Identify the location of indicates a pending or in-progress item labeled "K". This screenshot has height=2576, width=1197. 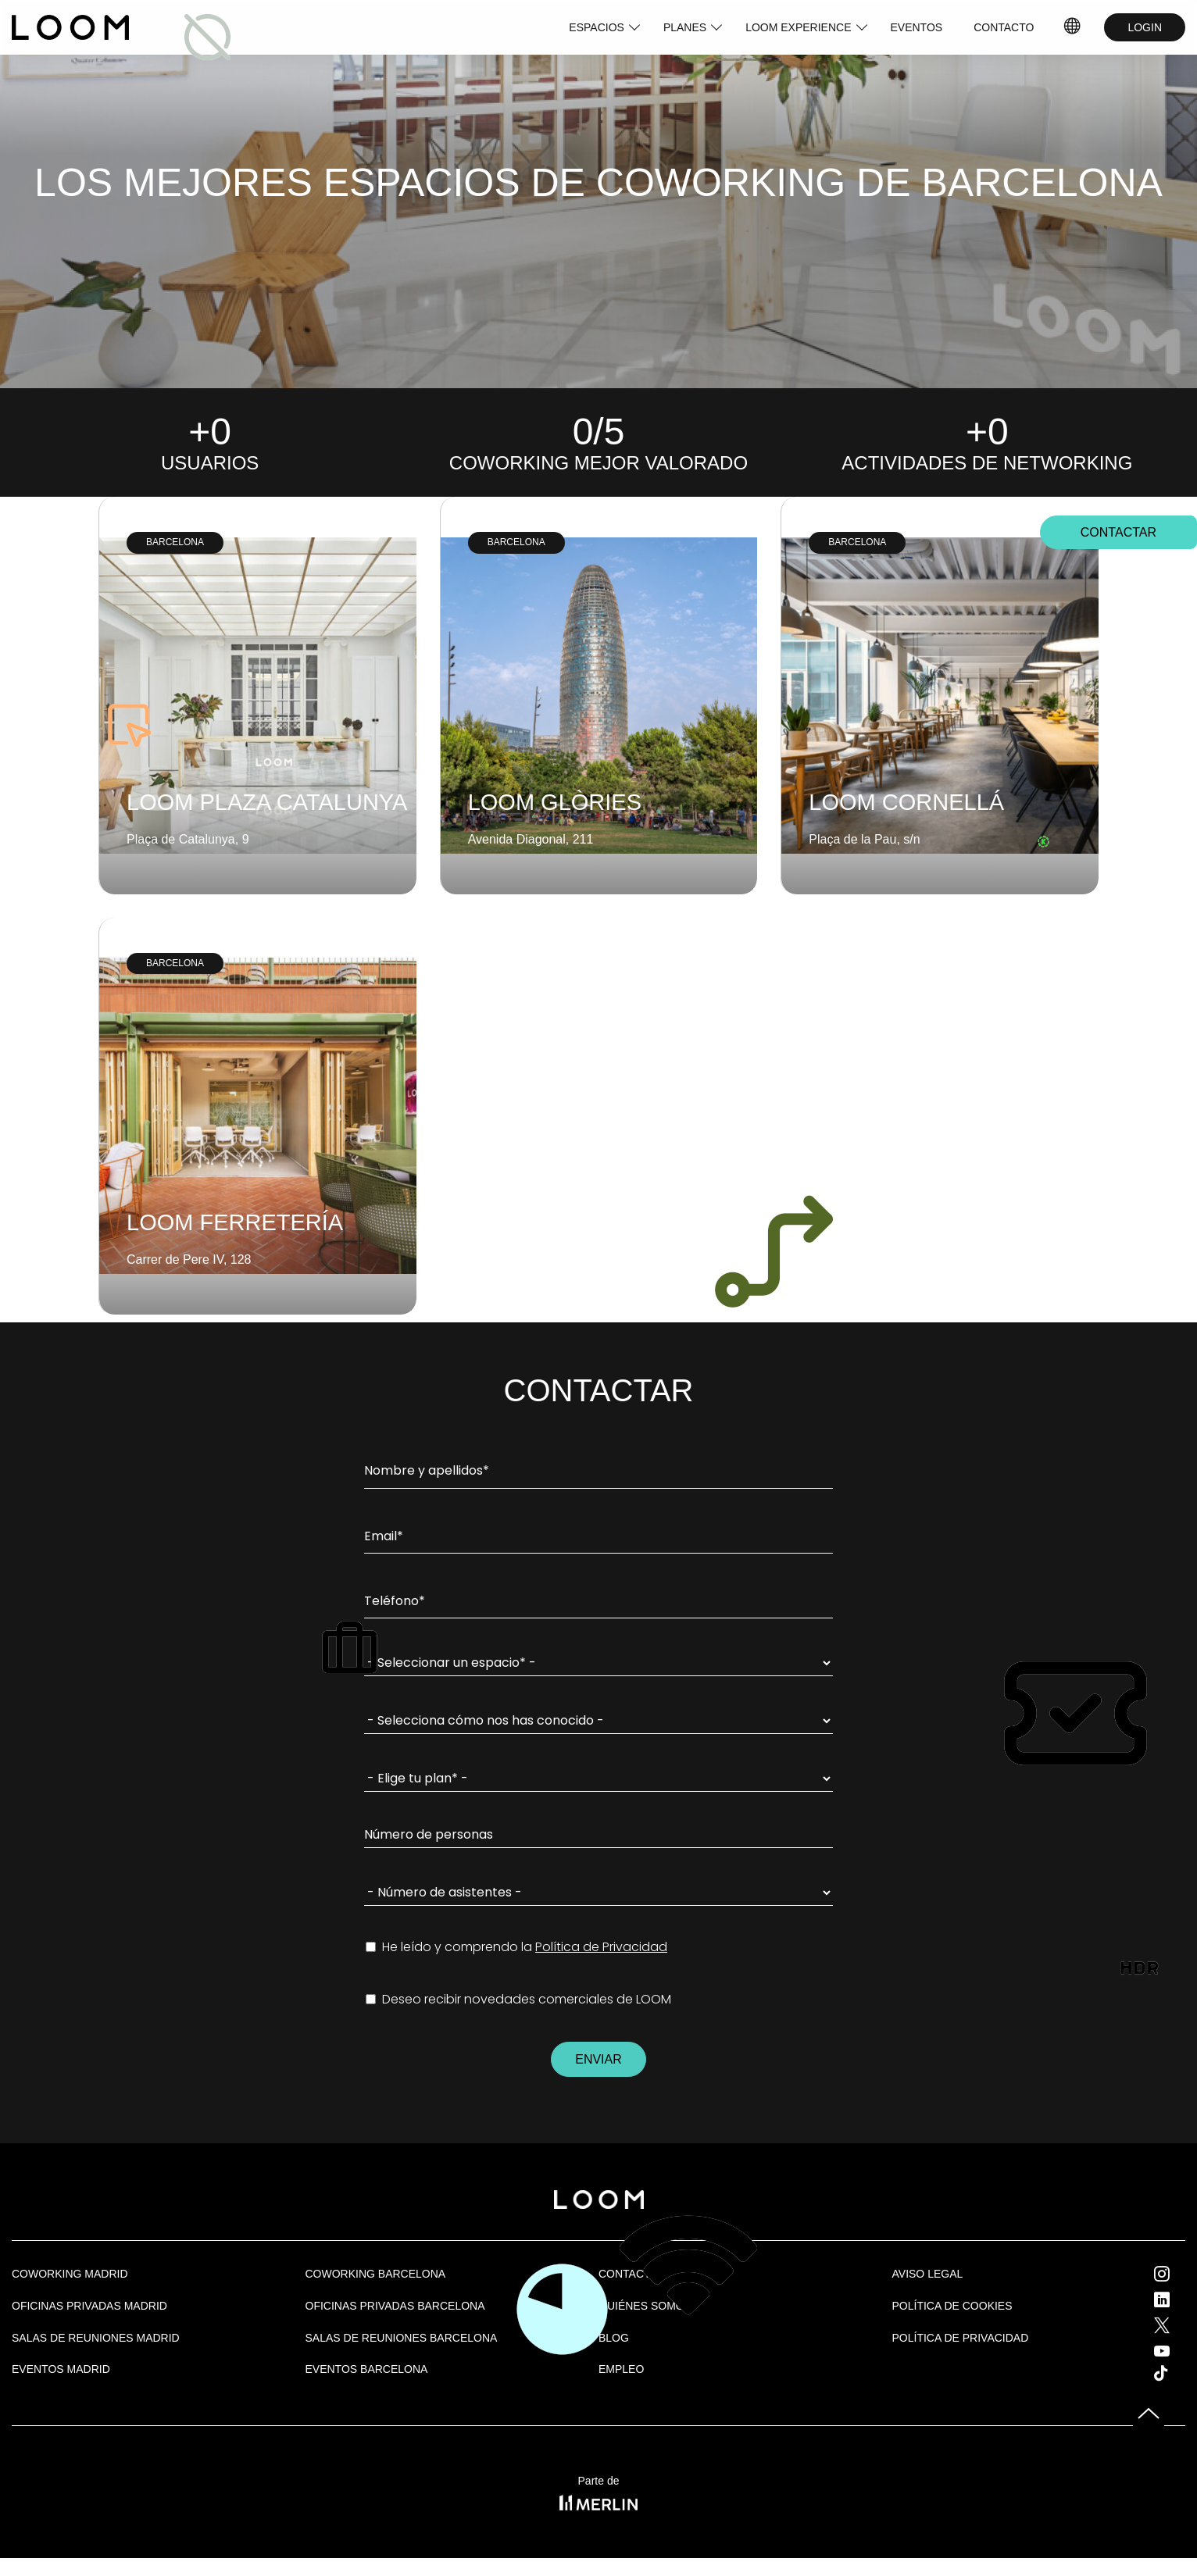
(1043, 841).